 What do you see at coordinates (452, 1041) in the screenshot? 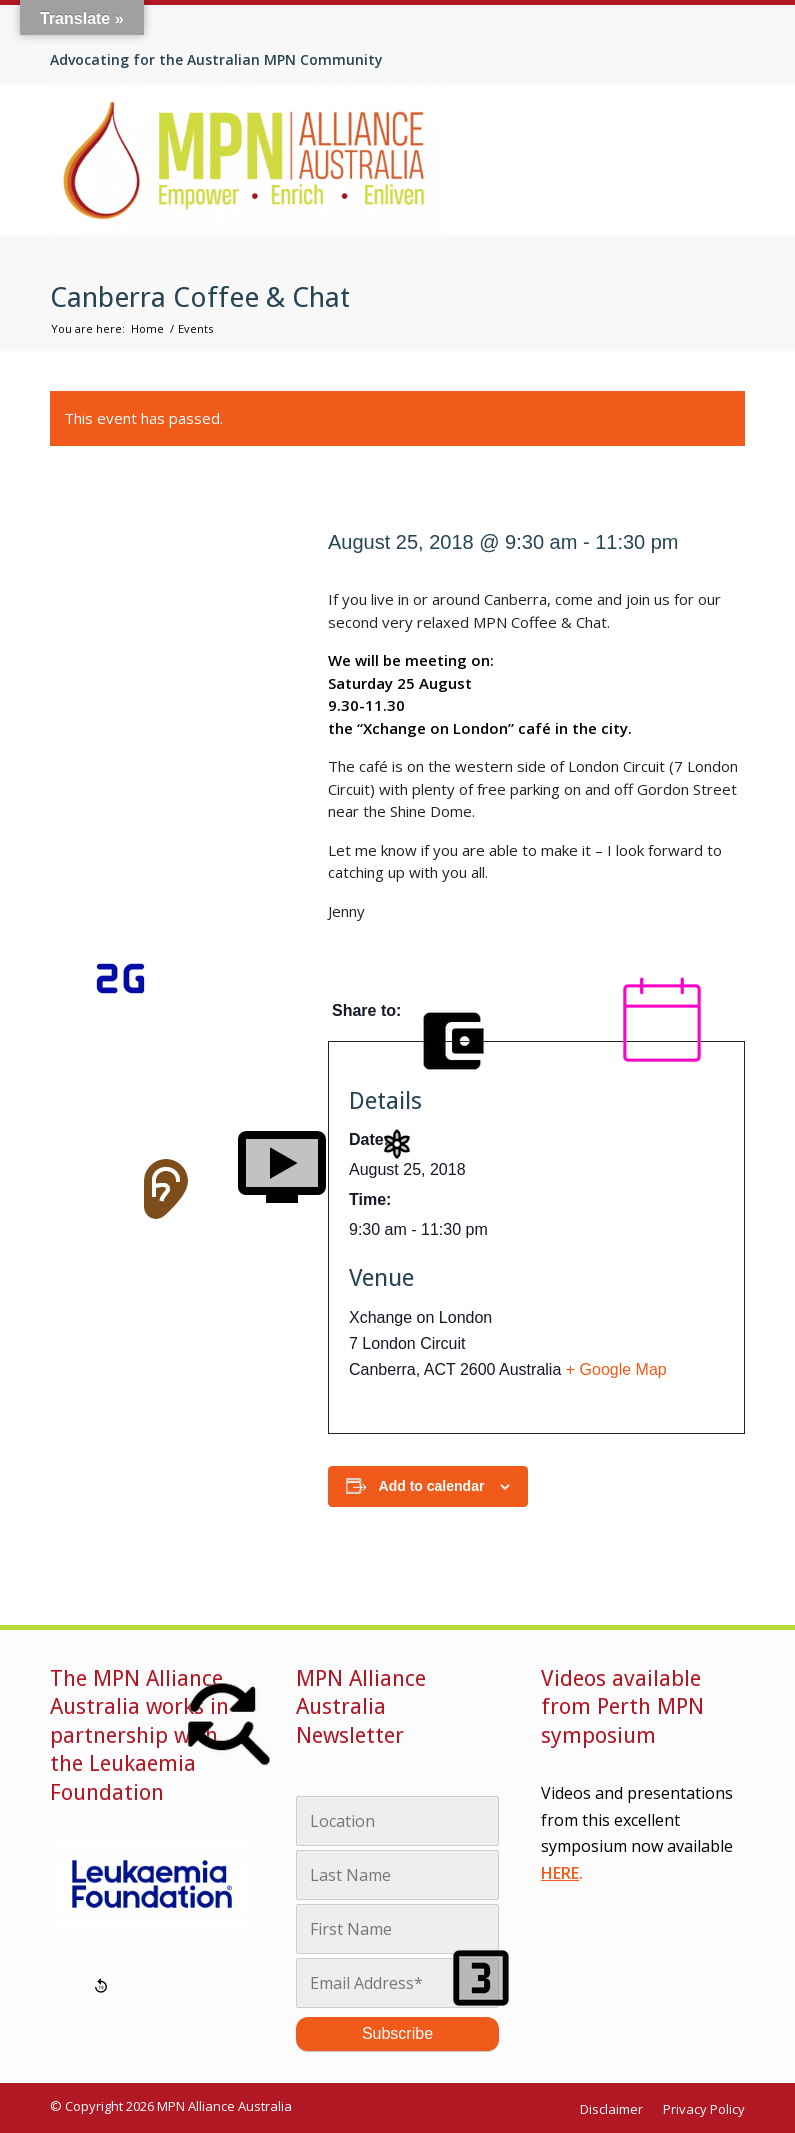
I see `access your digital wallet` at bounding box center [452, 1041].